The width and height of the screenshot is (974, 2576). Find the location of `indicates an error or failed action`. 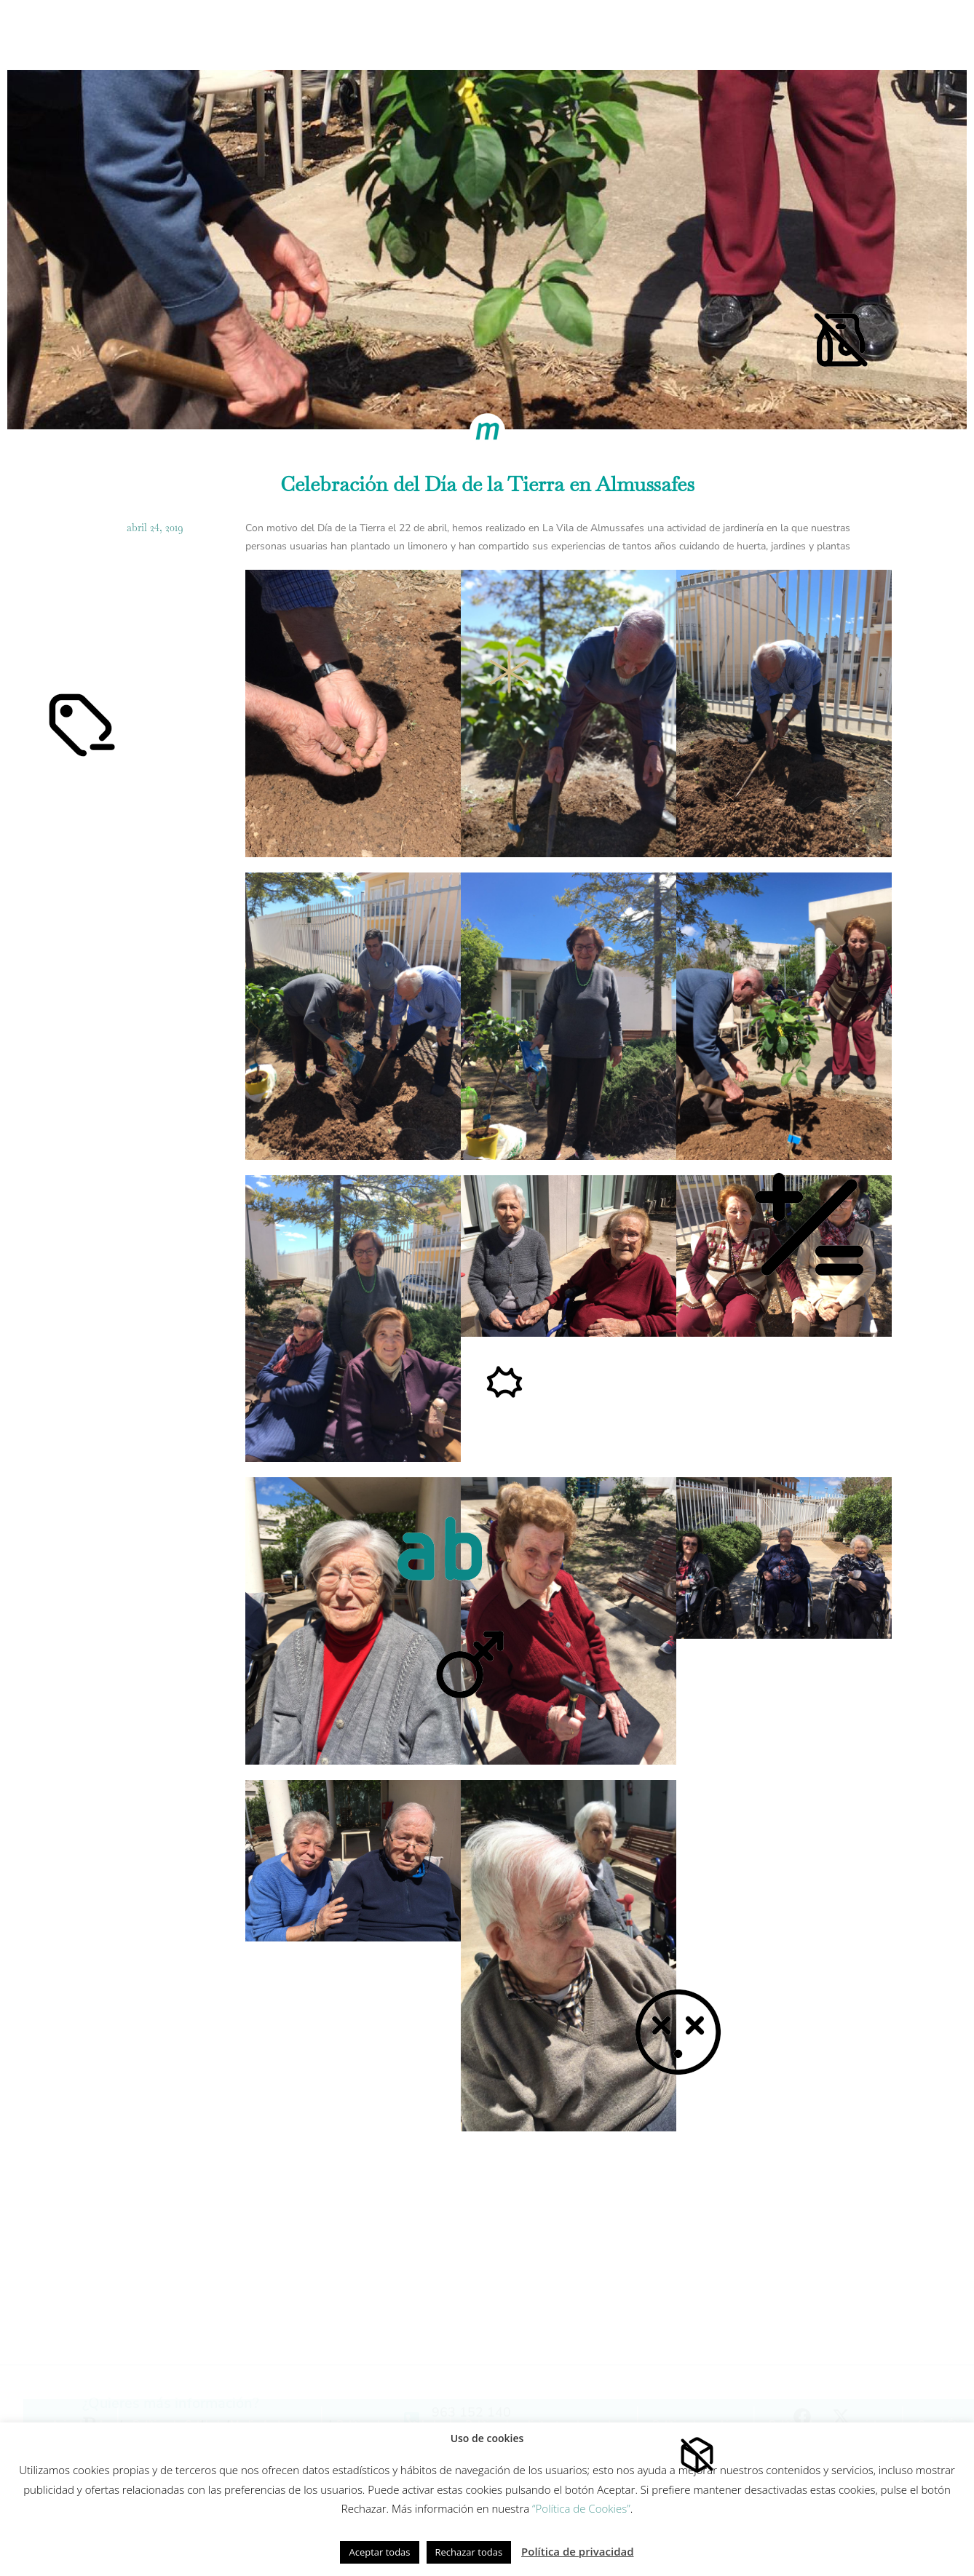

indicates an error or failed action is located at coordinates (678, 2032).